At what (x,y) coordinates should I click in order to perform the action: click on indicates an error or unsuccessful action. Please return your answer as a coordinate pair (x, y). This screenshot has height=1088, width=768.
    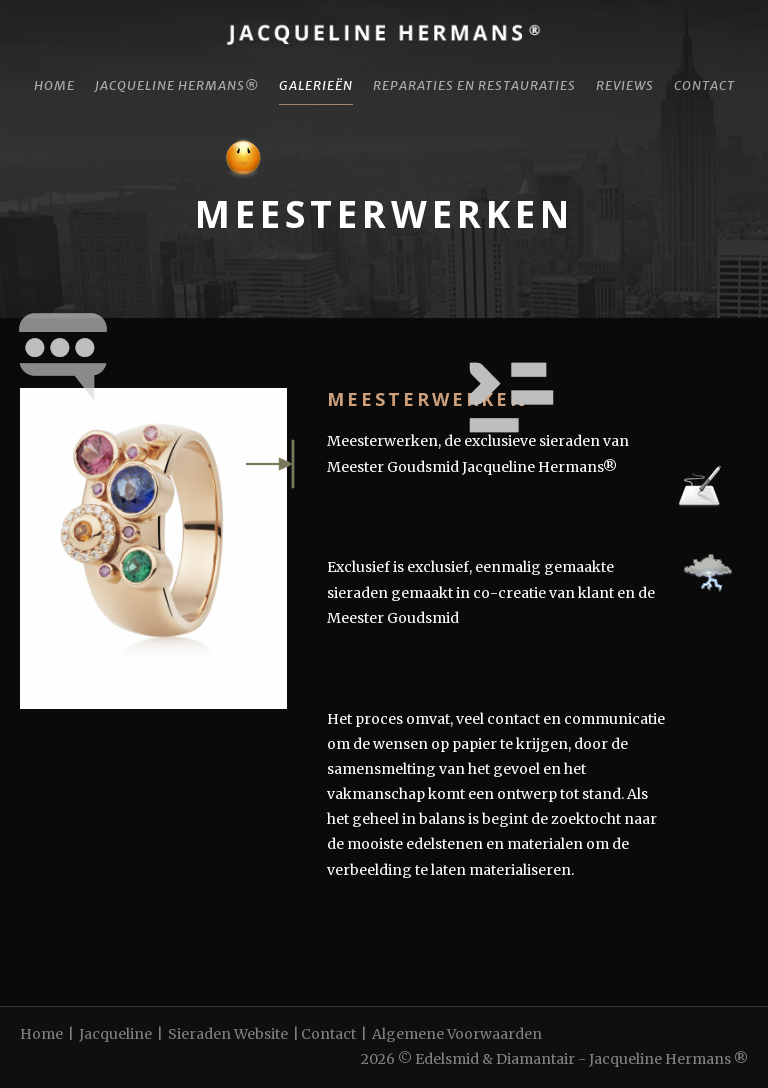
    Looking at the image, I should click on (243, 159).